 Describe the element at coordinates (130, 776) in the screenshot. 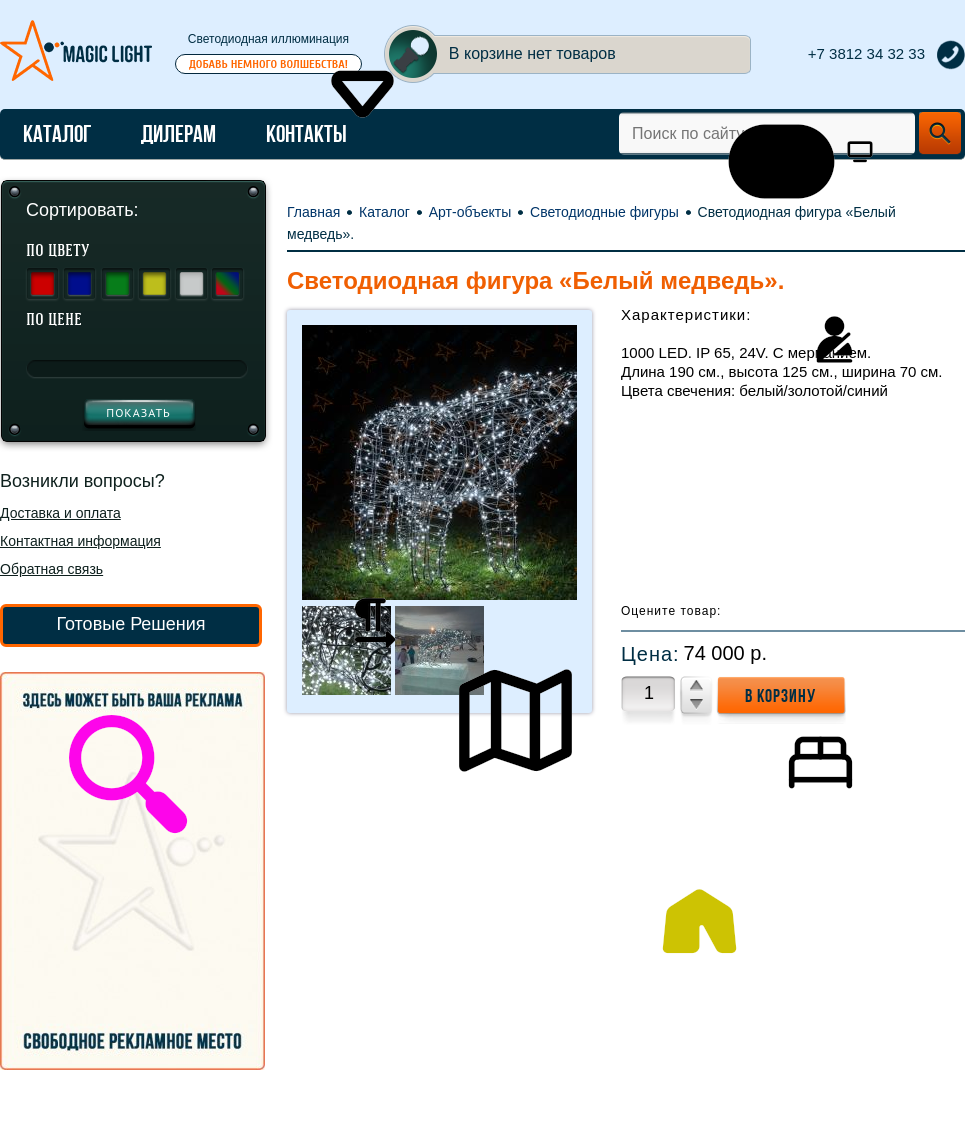

I see `search for content or items` at that location.